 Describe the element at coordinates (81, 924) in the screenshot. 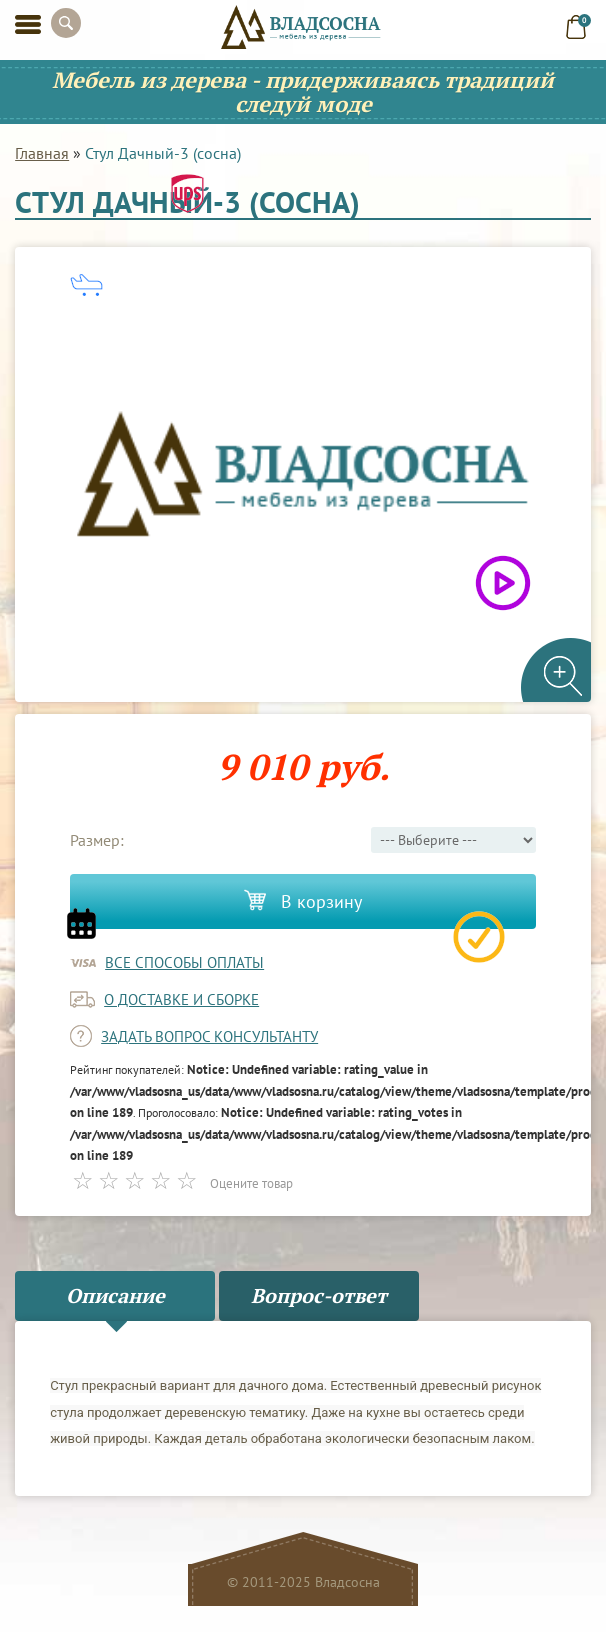

I see `view calendar or schedule` at that location.